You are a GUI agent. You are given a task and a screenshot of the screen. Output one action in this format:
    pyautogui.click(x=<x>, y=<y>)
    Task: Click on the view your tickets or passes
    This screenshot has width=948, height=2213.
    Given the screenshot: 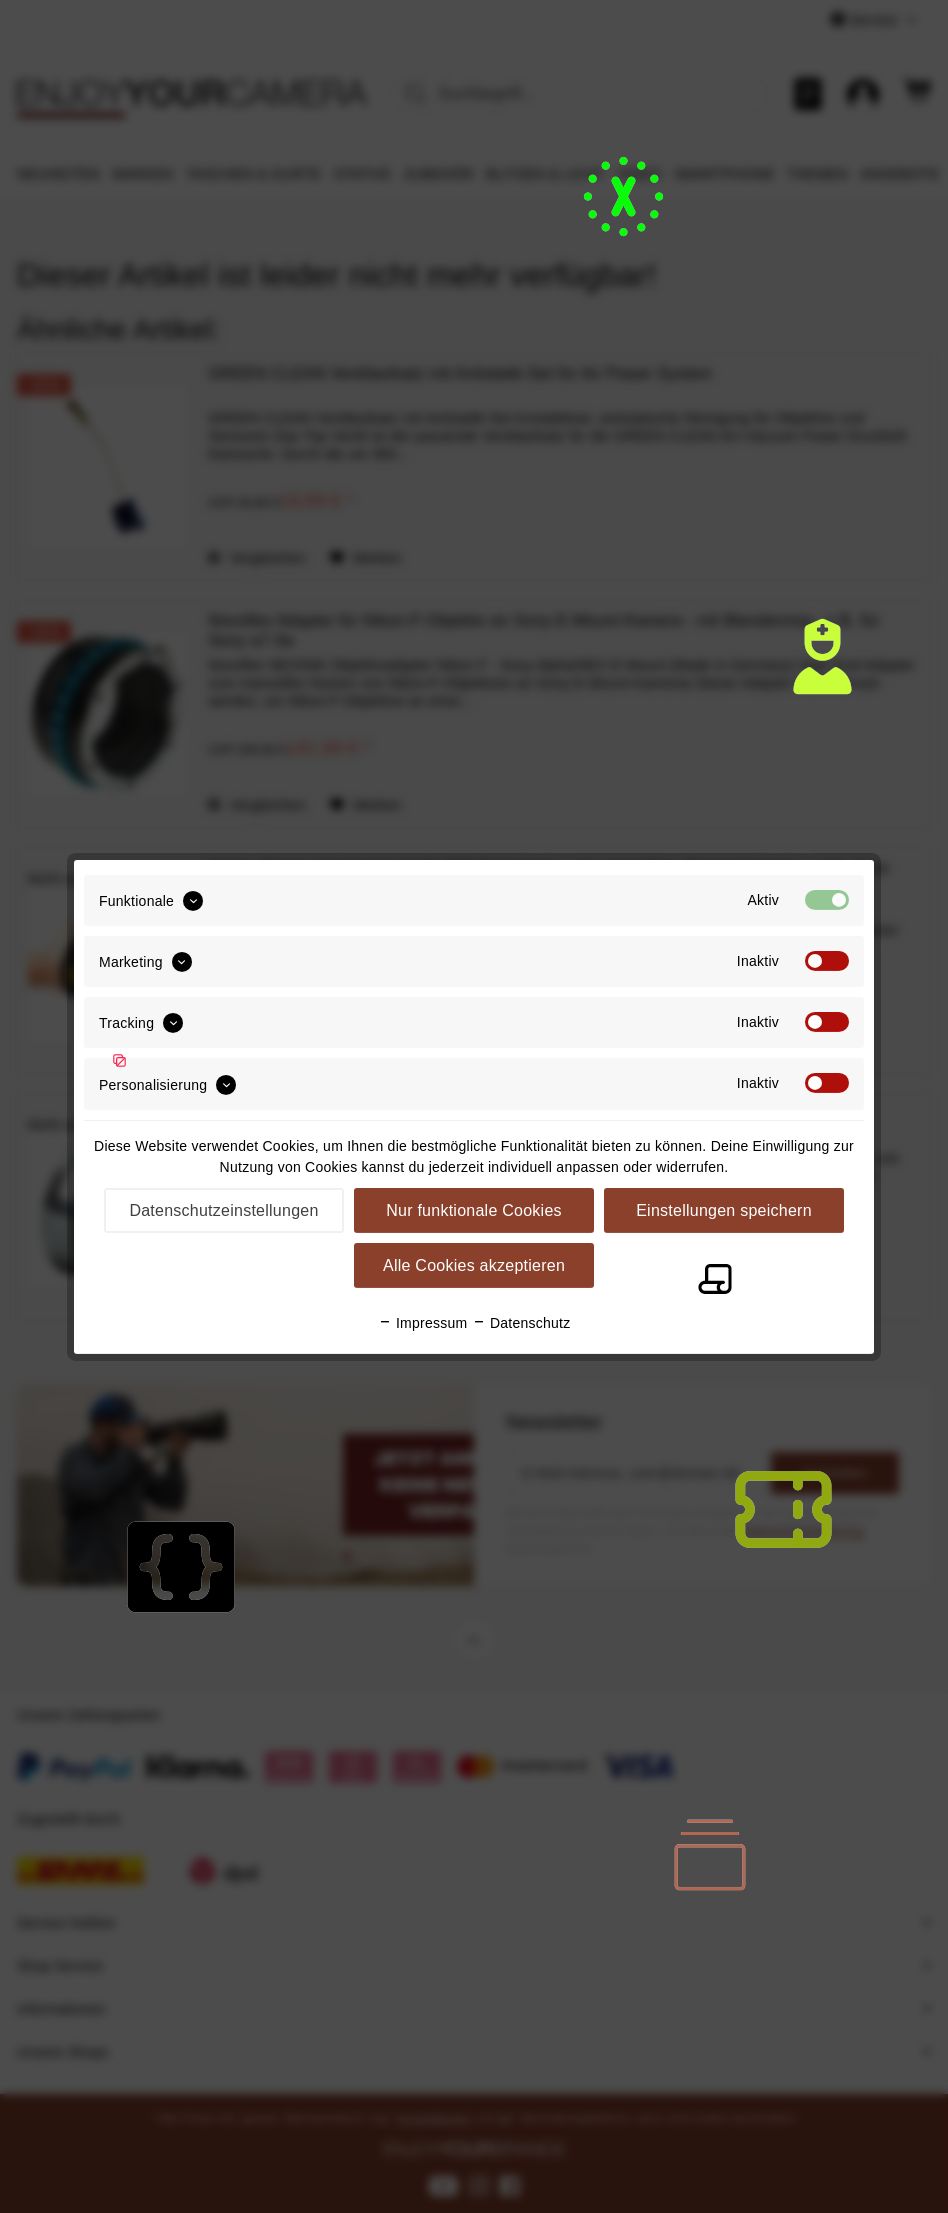 What is the action you would take?
    pyautogui.click(x=783, y=1509)
    